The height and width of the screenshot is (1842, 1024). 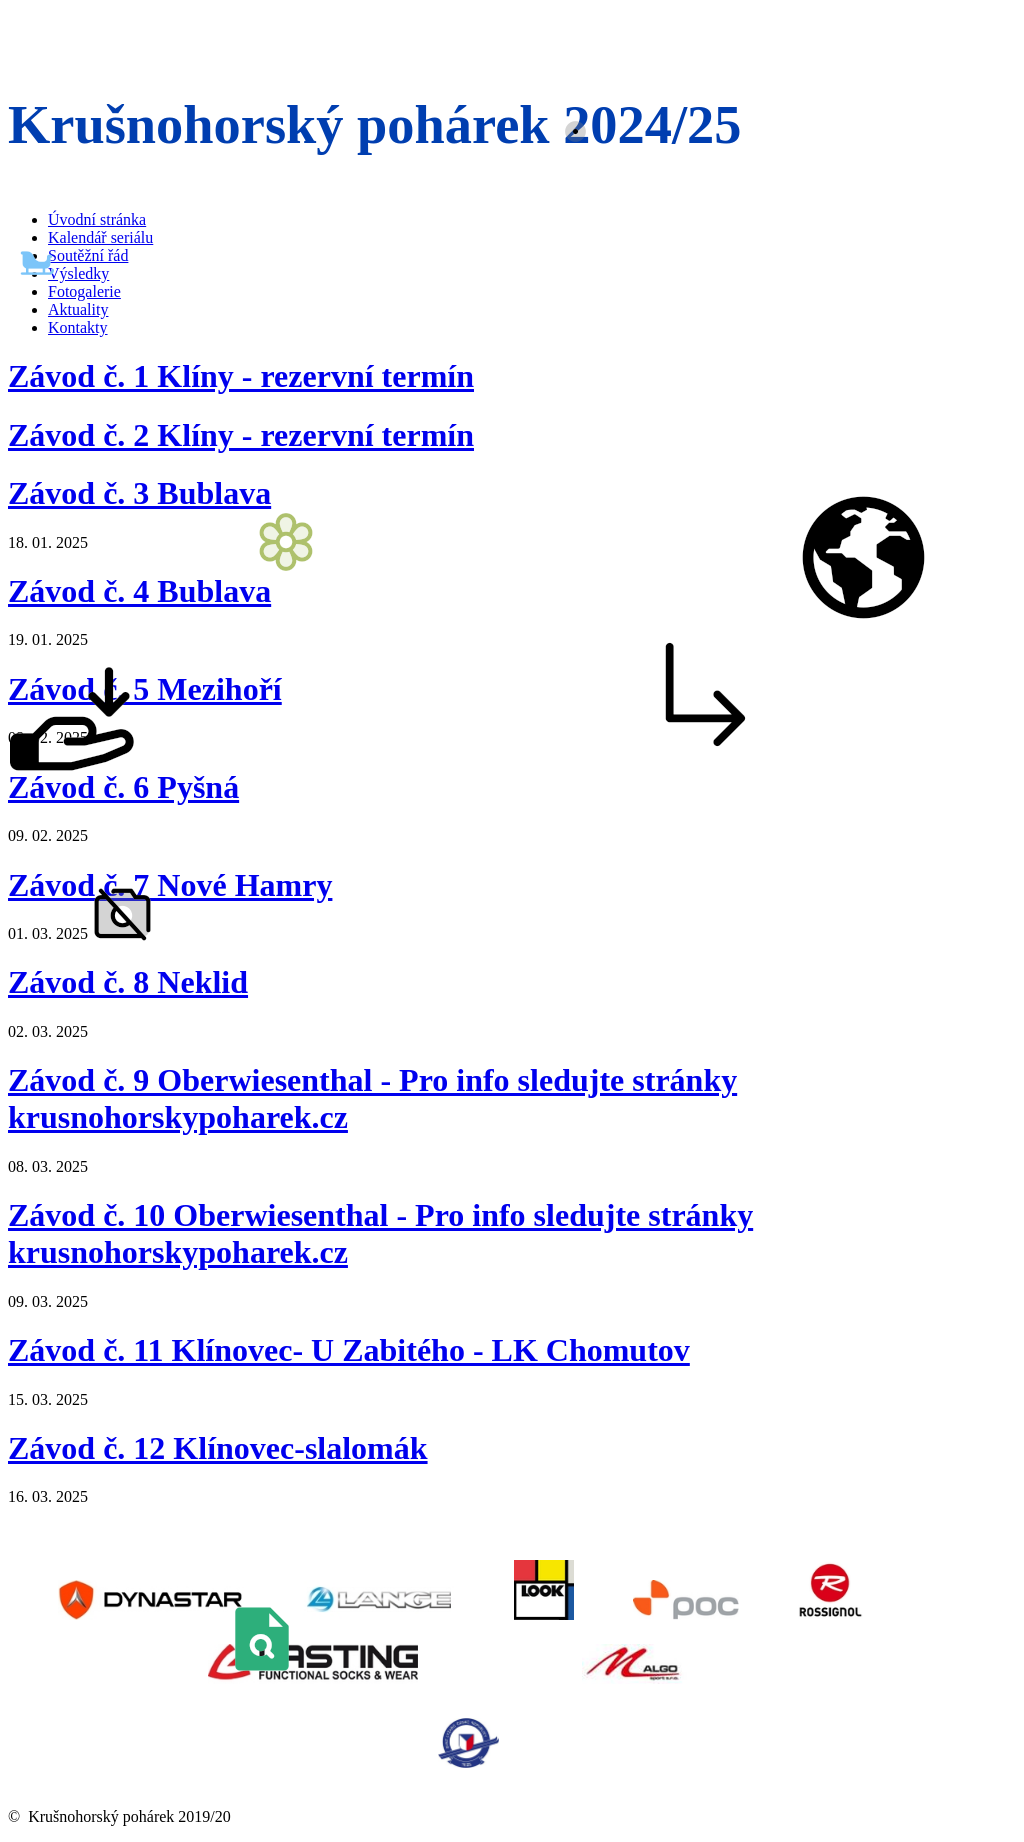 What do you see at coordinates (262, 1639) in the screenshot?
I see `search within a document` at bounding box center [262, 1639].